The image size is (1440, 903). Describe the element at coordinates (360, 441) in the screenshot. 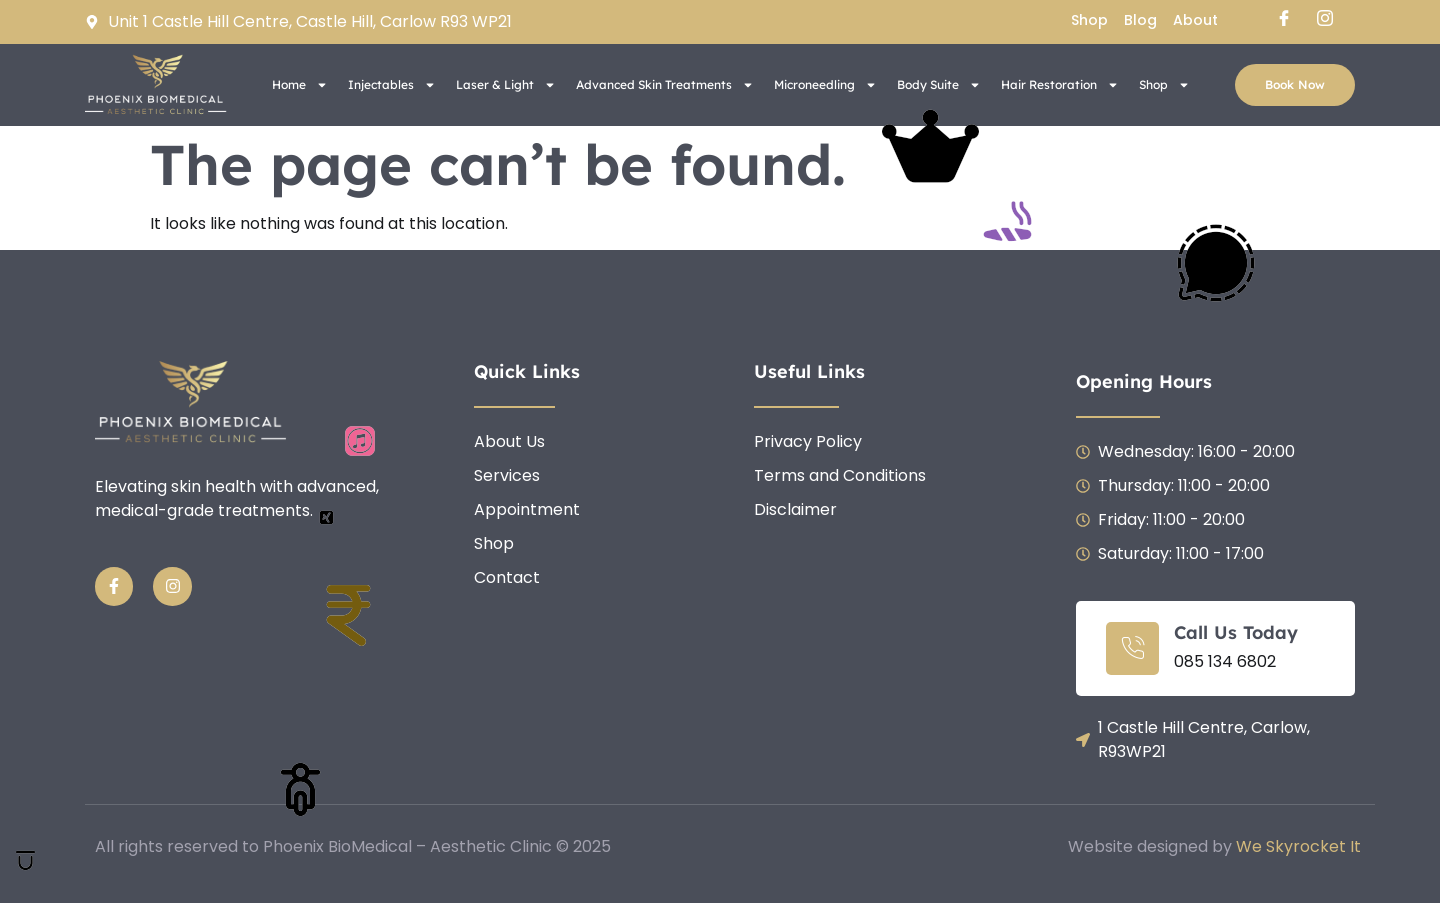

I see `open itunes music library` at that location.